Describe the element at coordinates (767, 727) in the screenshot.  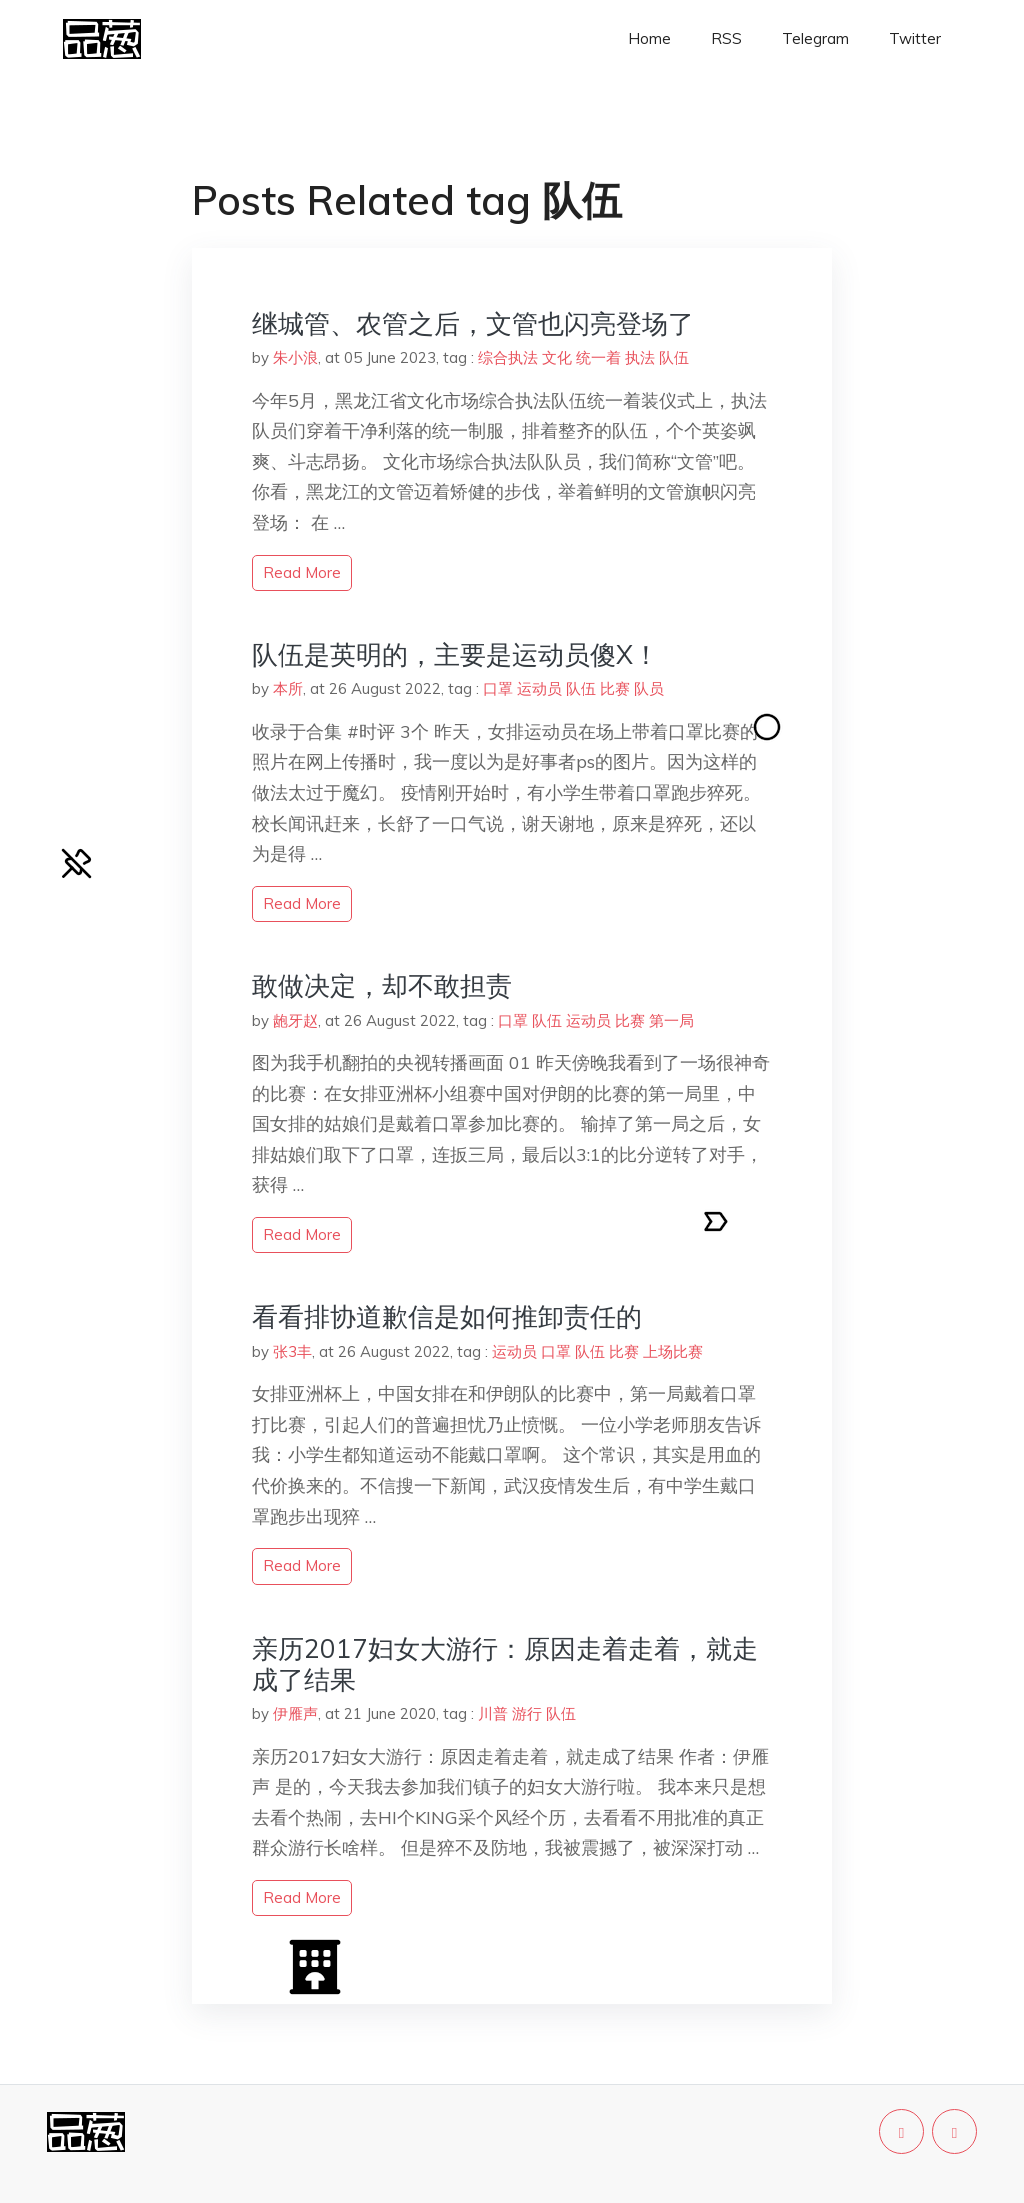
I see `unselected radio button or toggle option` at that location.